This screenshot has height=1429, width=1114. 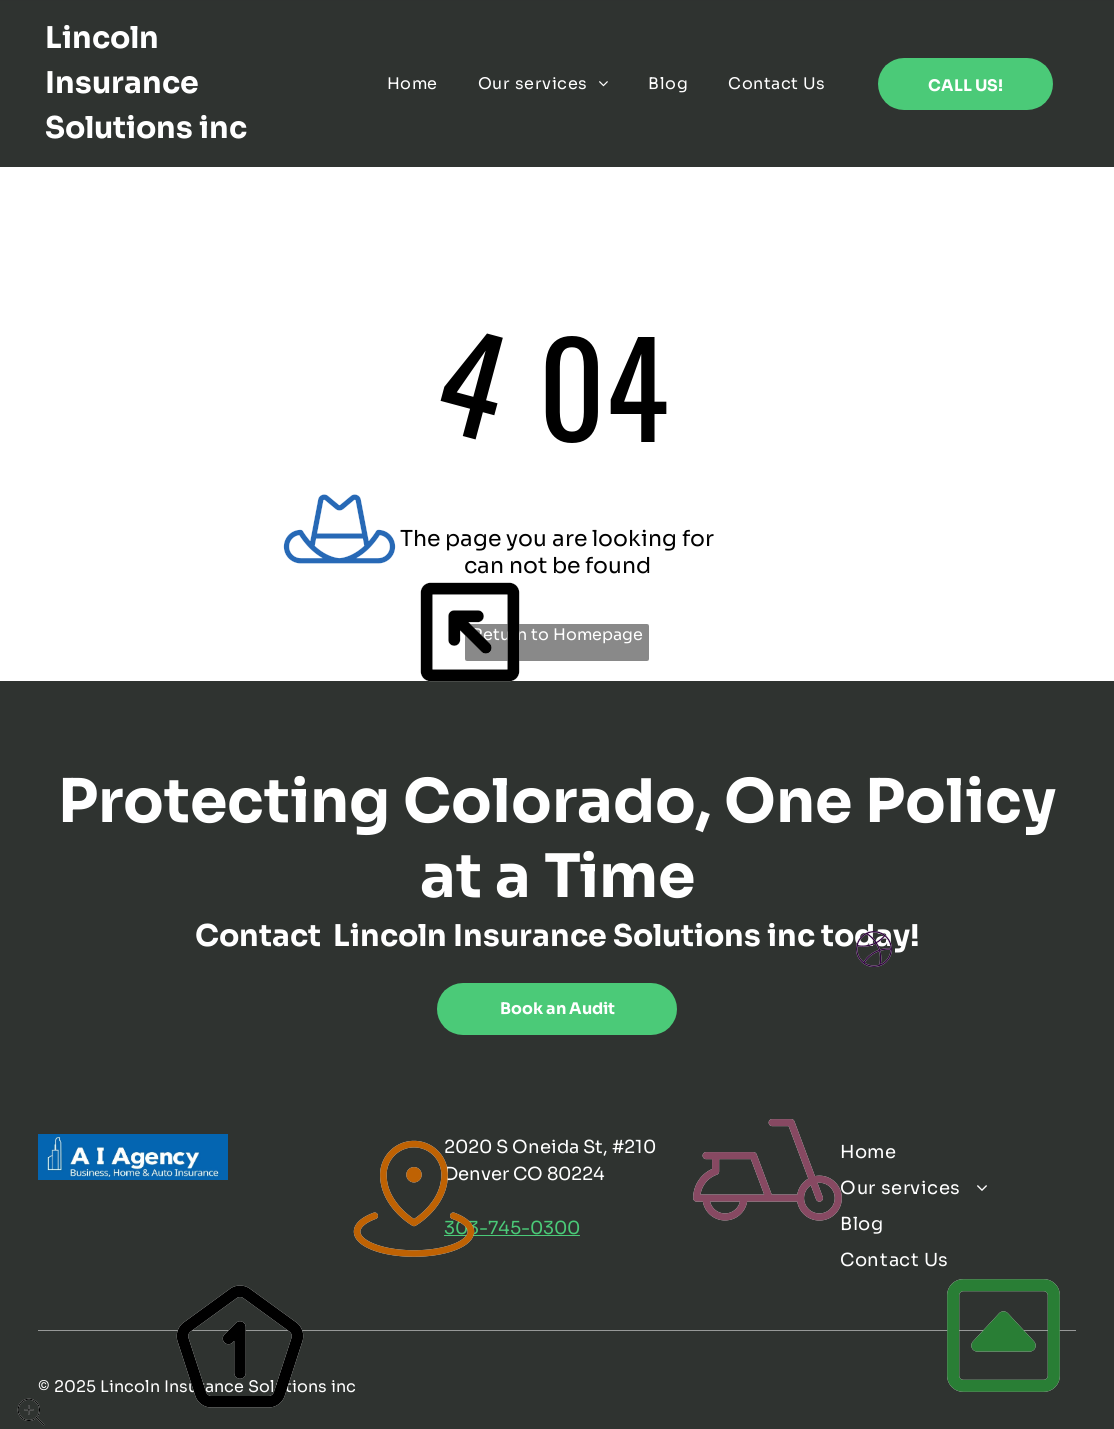 I want to click on visit dribbble profile or portfolio, so click(x=874, y=949).